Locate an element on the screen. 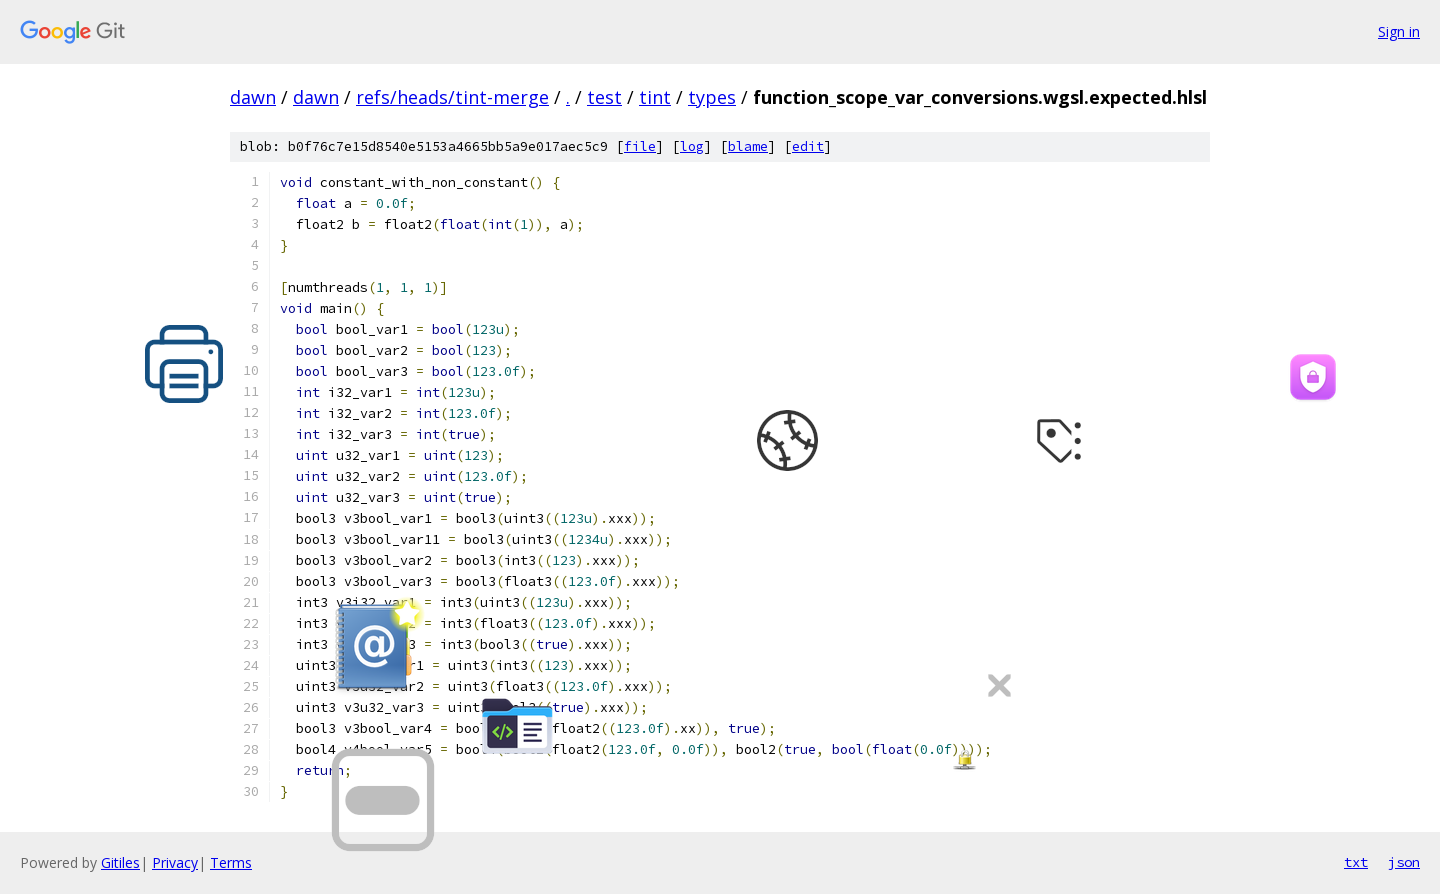  open ente auth two-factor authentication app is located at coordinates (1313, 377).